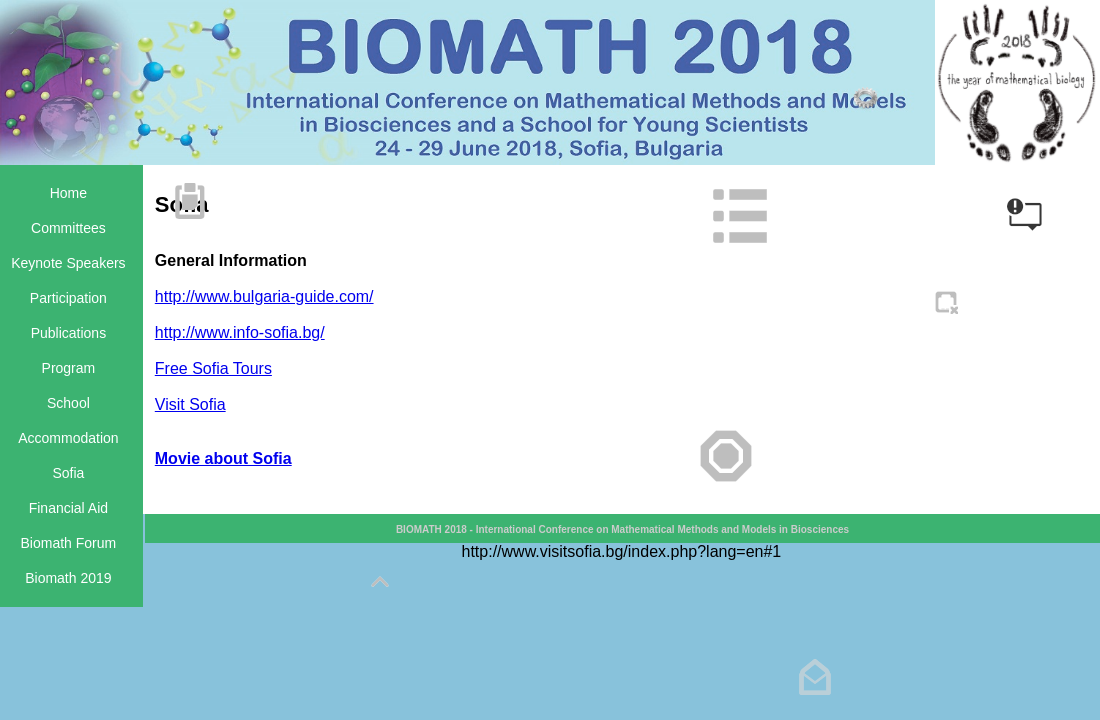 Image resolution: width=1100 pixels, height=720 pixels. What do you see at coordinates (1025, 214) in the screenshot?
I see `manage notification settings` at bounding box center [1025, 214].